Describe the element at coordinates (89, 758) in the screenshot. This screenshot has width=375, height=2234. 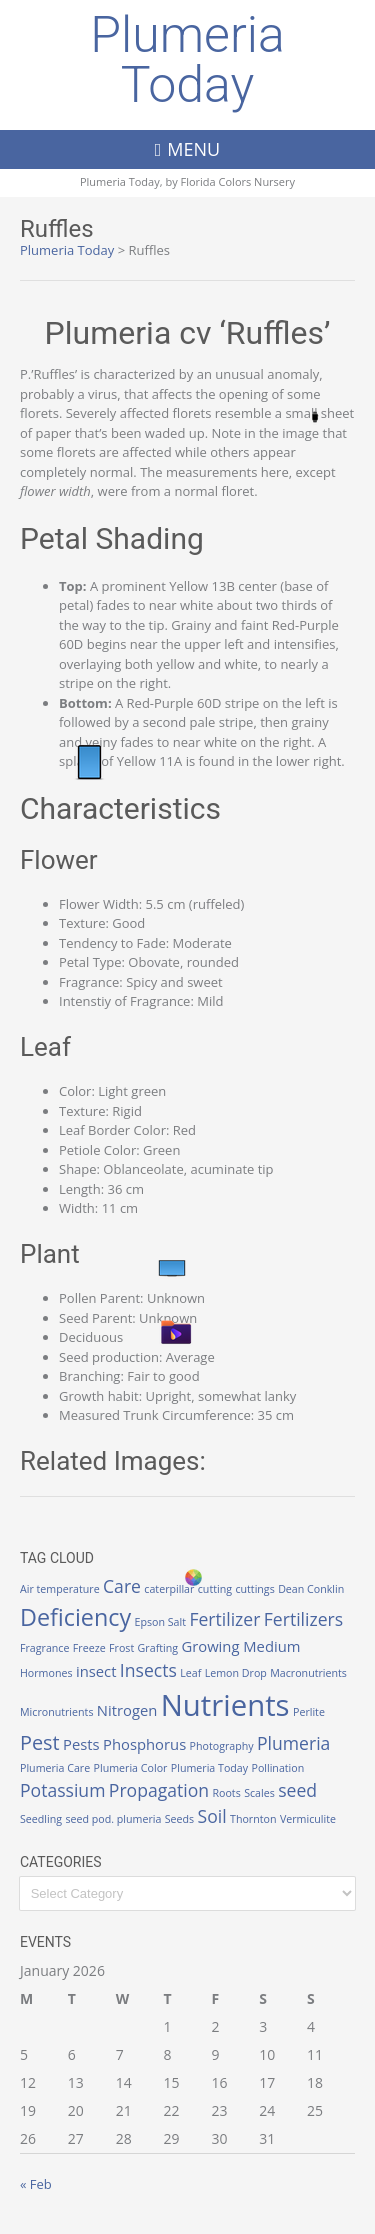
I see `iPad Mini device icon` at that location.